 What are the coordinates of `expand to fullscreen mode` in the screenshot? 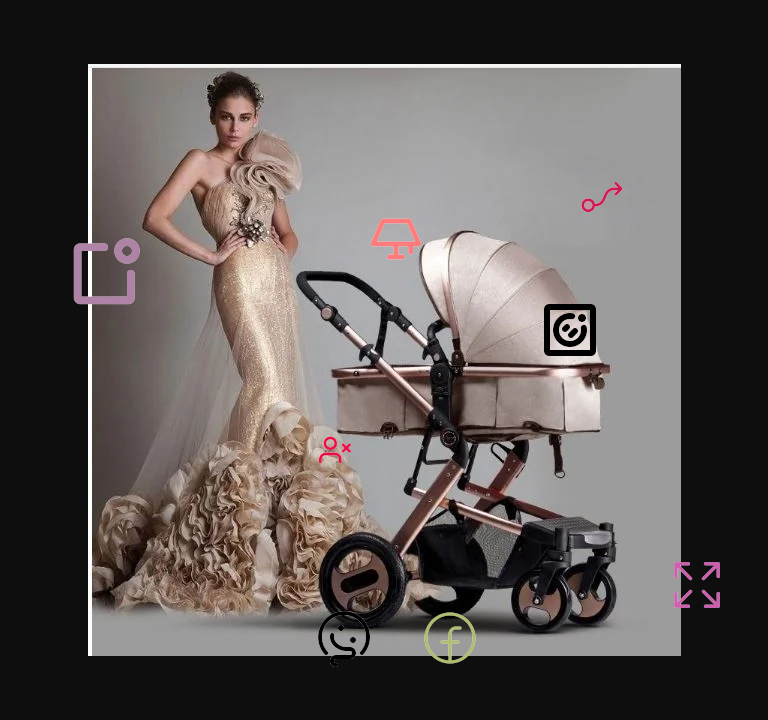 It's located at (697, 585).